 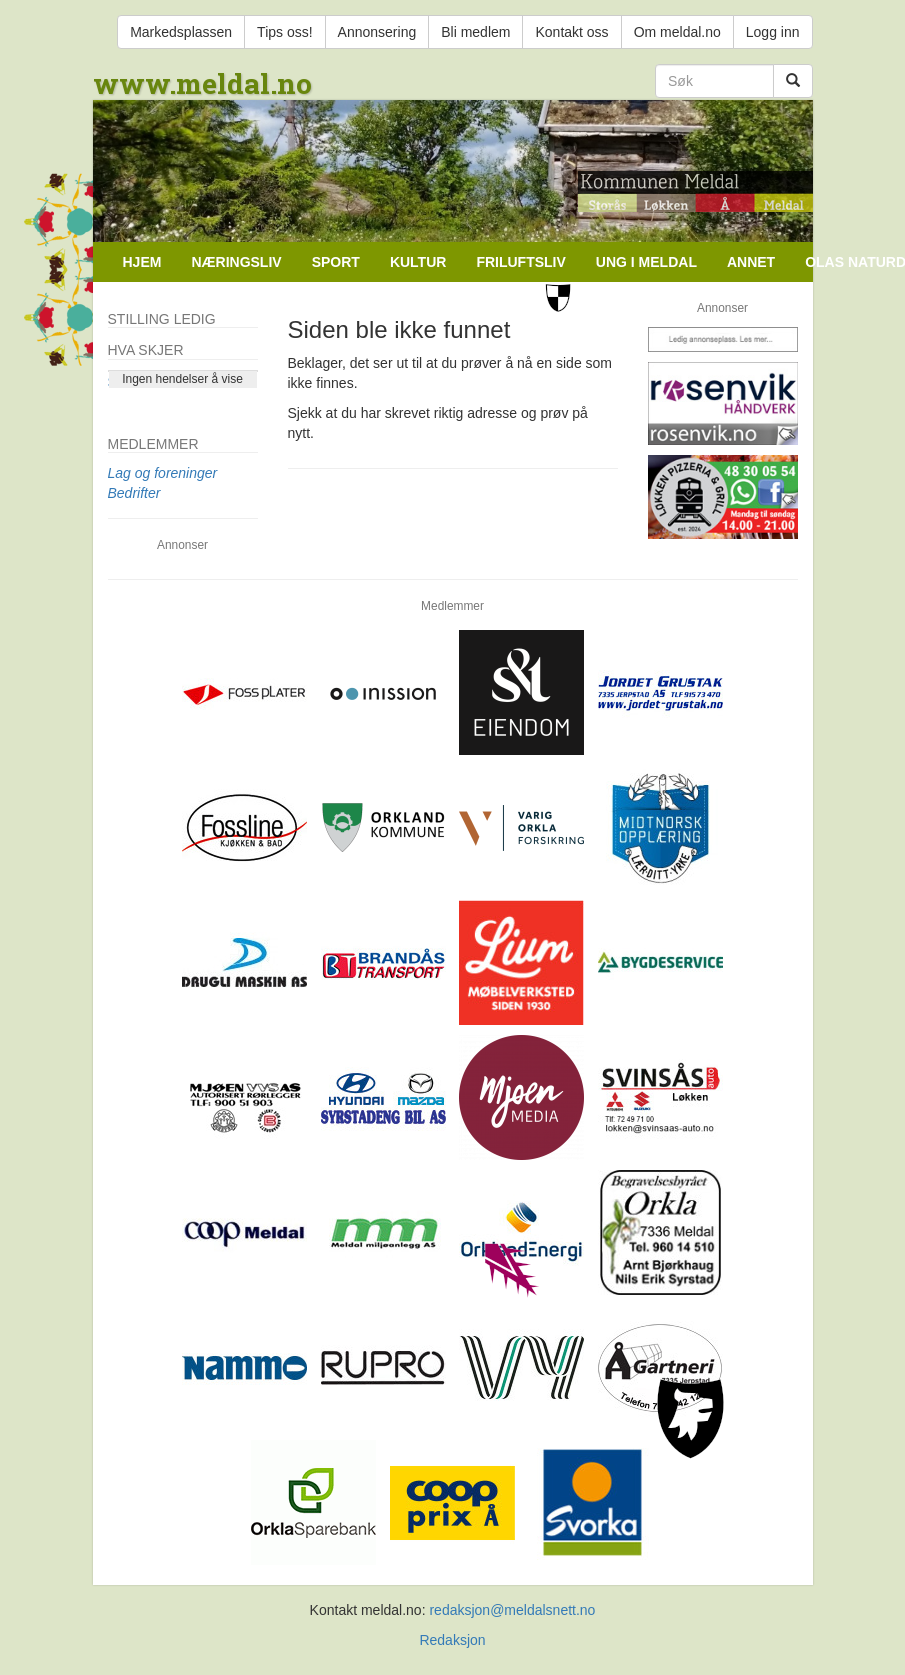 I want to click on indicates verified or protected status, so click(x=558, y=298).